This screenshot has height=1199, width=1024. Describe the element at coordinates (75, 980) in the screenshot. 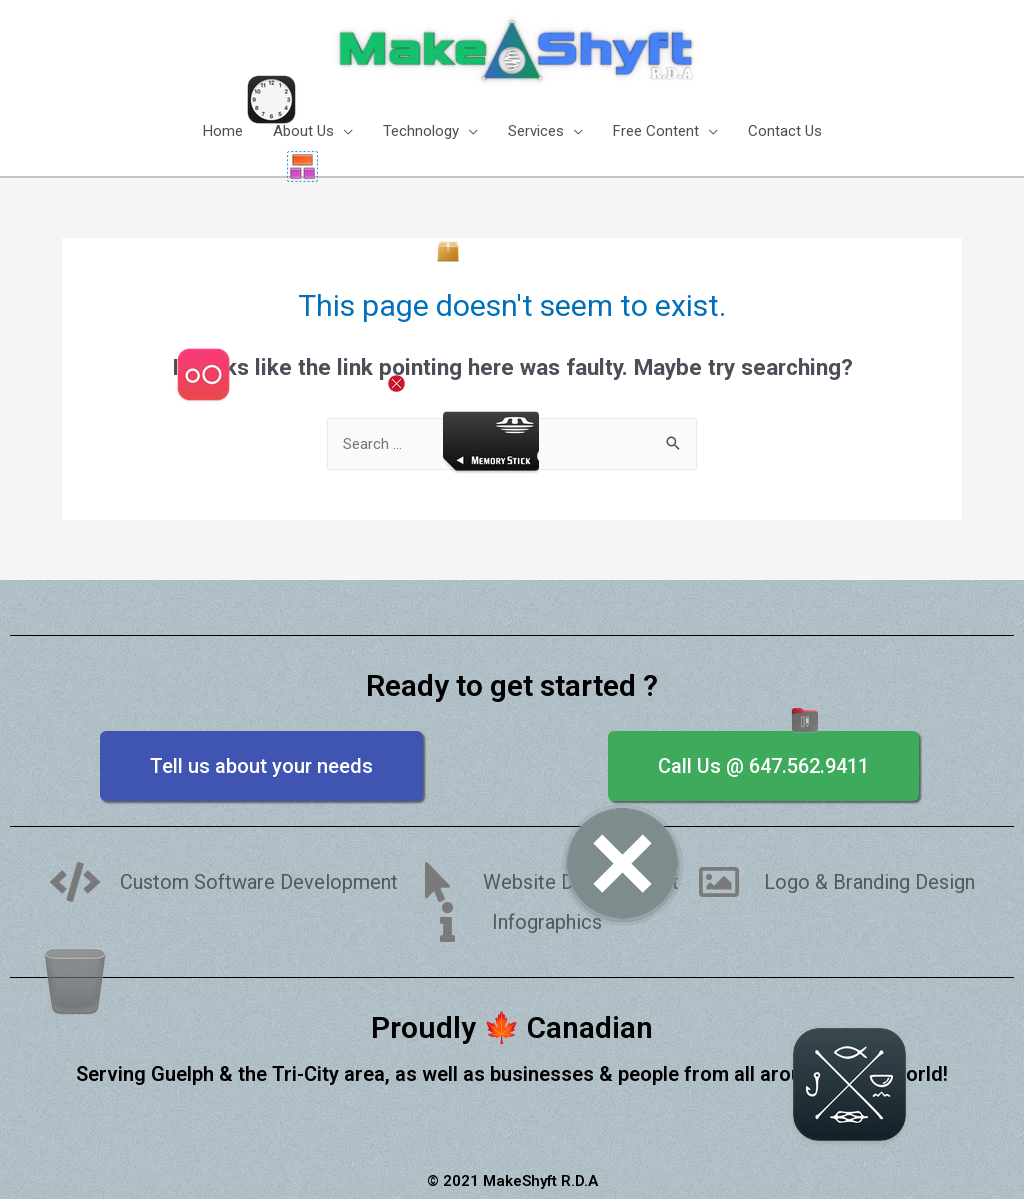

I see `open the trash to view deleted items` at that location.